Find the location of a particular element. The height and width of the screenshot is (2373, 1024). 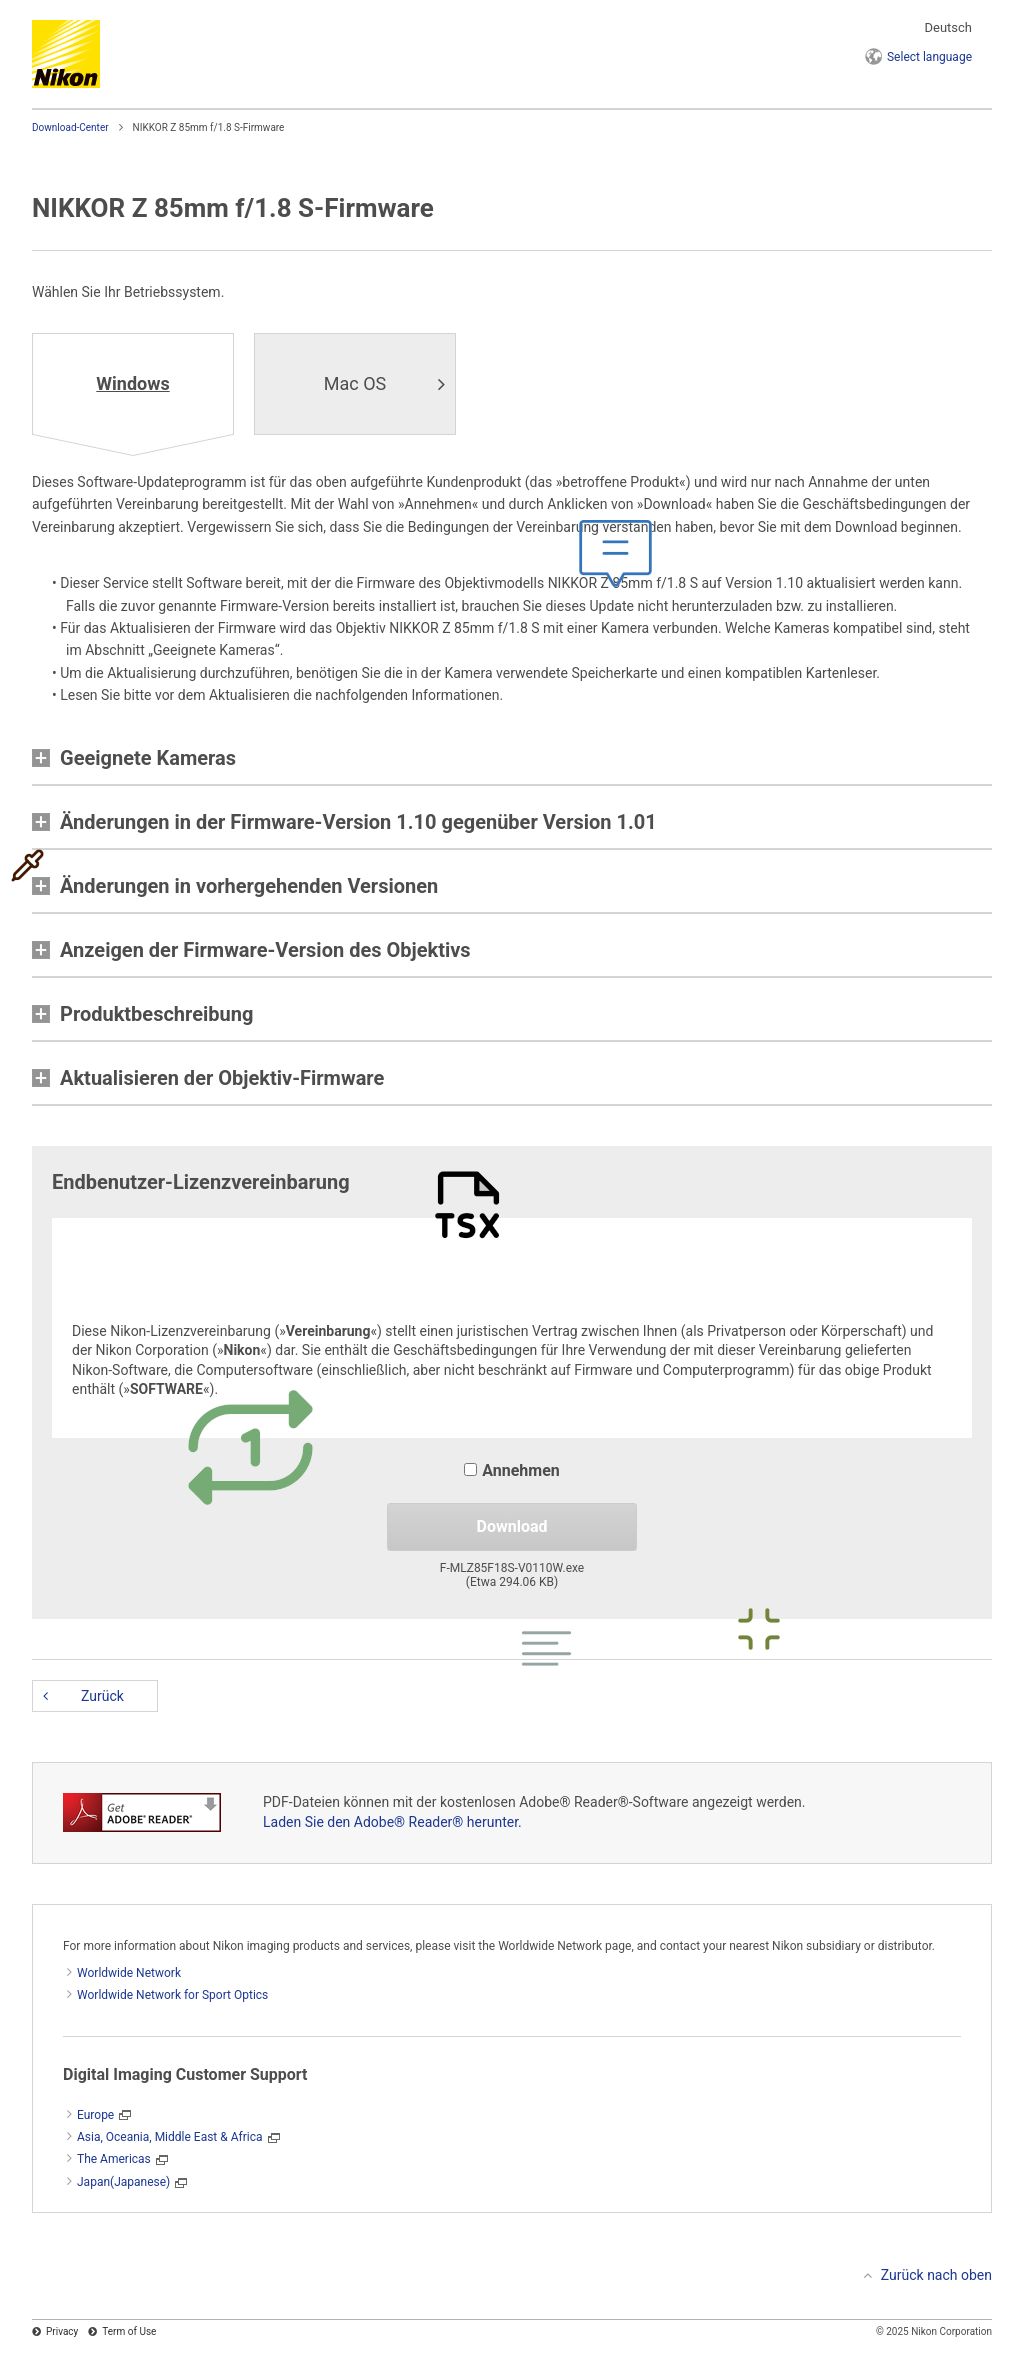

select a color from the canvas is located at coordinates (27, 865).